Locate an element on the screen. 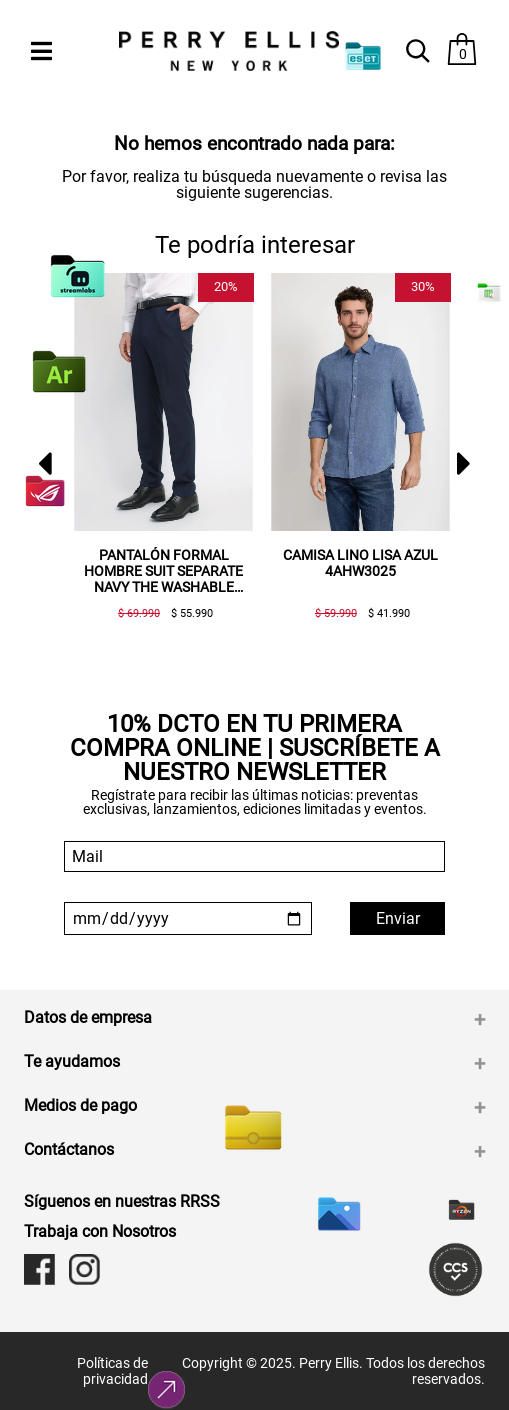 This screenshot has width=509, height=1410. folder containing AMD Ryzen-related files or software is located at coordinates (461, 1210).